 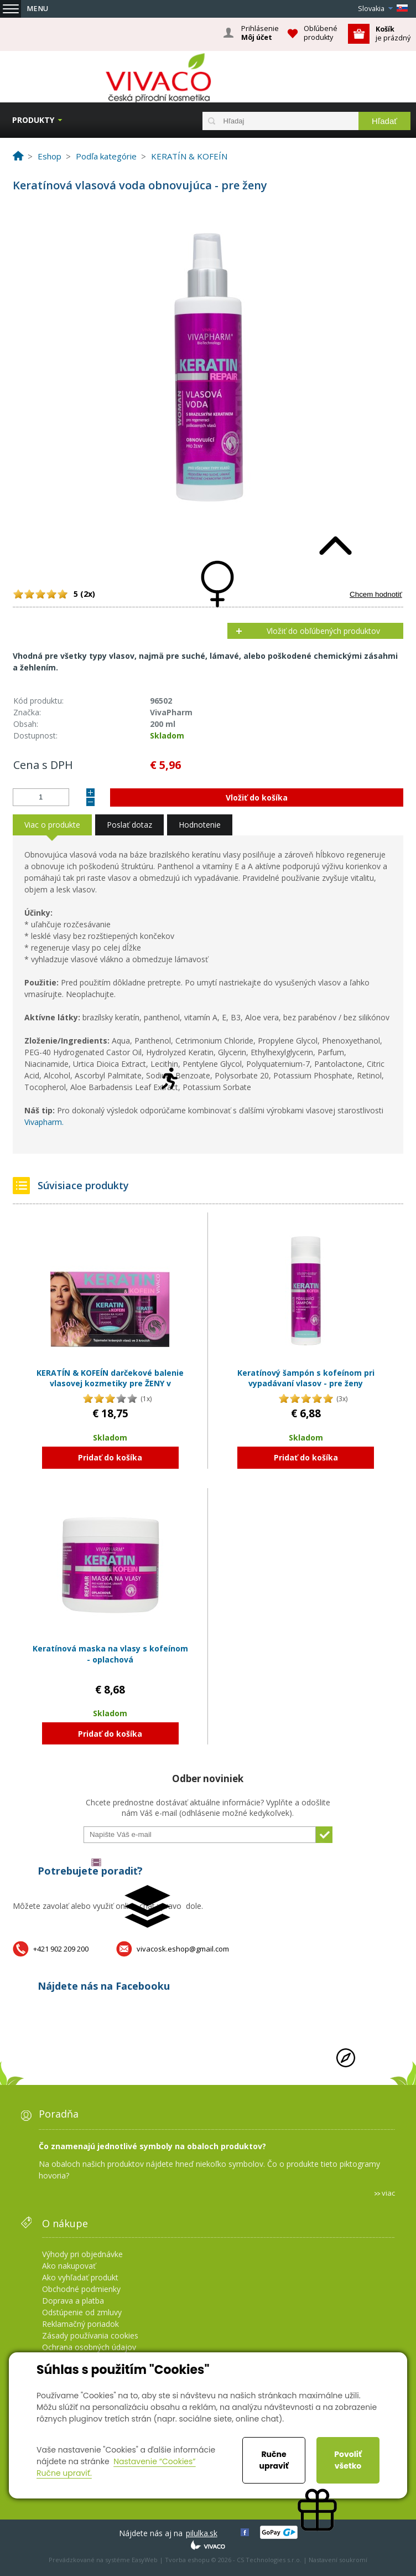 What do you see at coordinates (335, 545) in the screenshot?
I see `collapse an expanded section` at bounding box center [335, 545].